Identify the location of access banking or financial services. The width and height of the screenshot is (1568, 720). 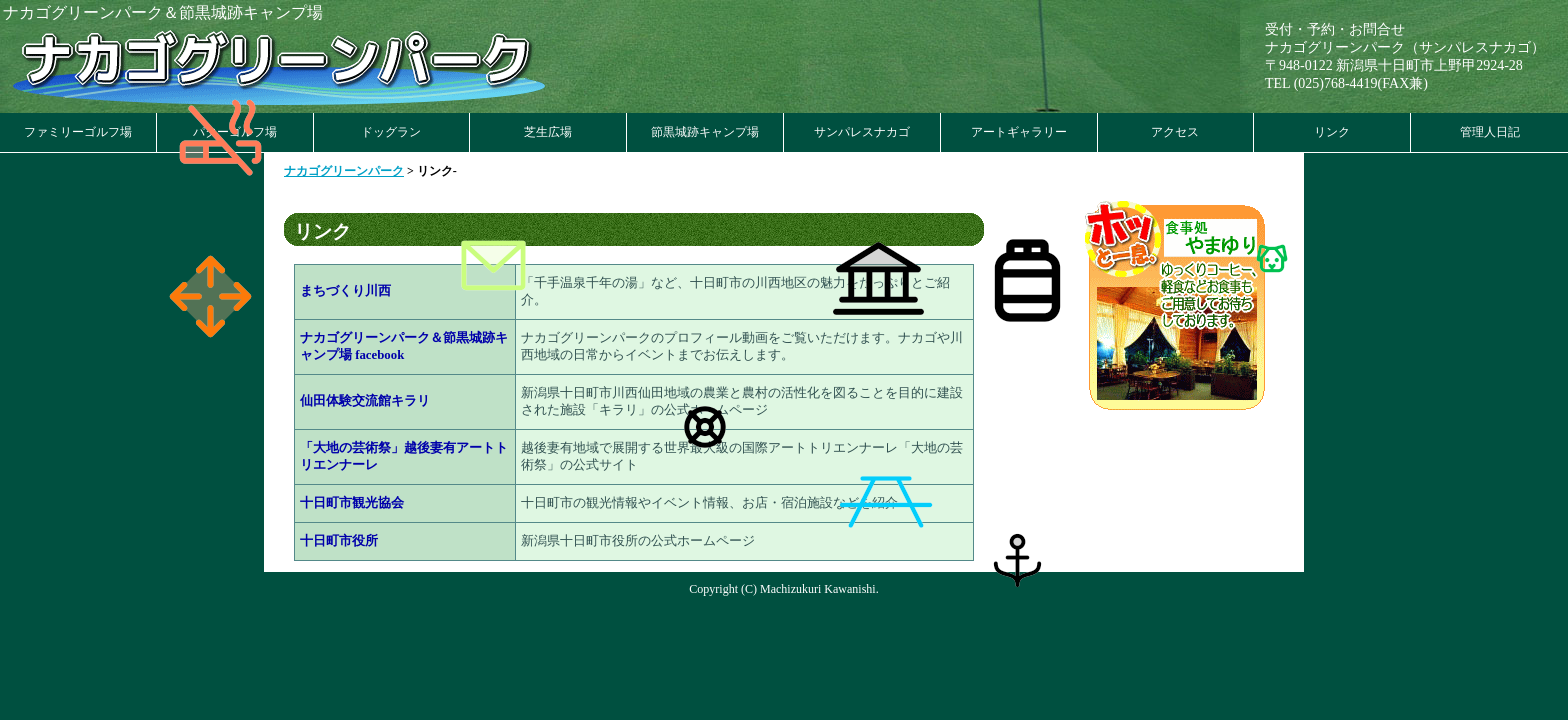
(878, 281).